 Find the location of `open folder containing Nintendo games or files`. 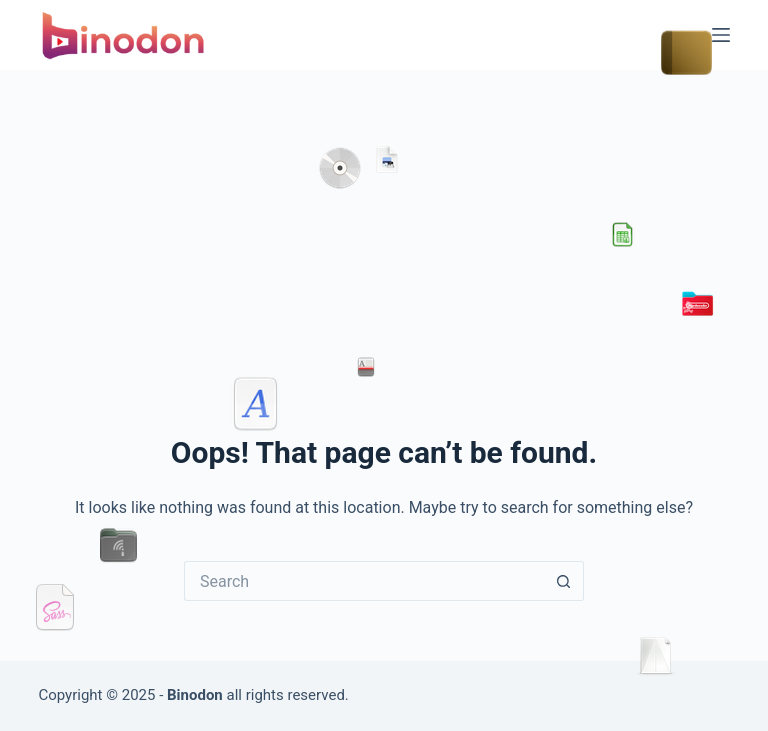

open folder containing Nintendo games or files is located at coordinates (697, 304).